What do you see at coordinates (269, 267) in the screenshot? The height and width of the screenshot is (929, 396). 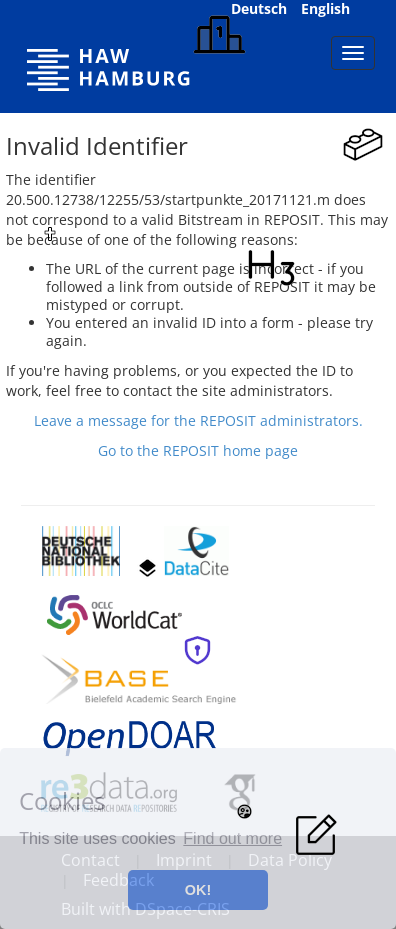 I see `format text as heading level 3` at bounding box center [269, 267].